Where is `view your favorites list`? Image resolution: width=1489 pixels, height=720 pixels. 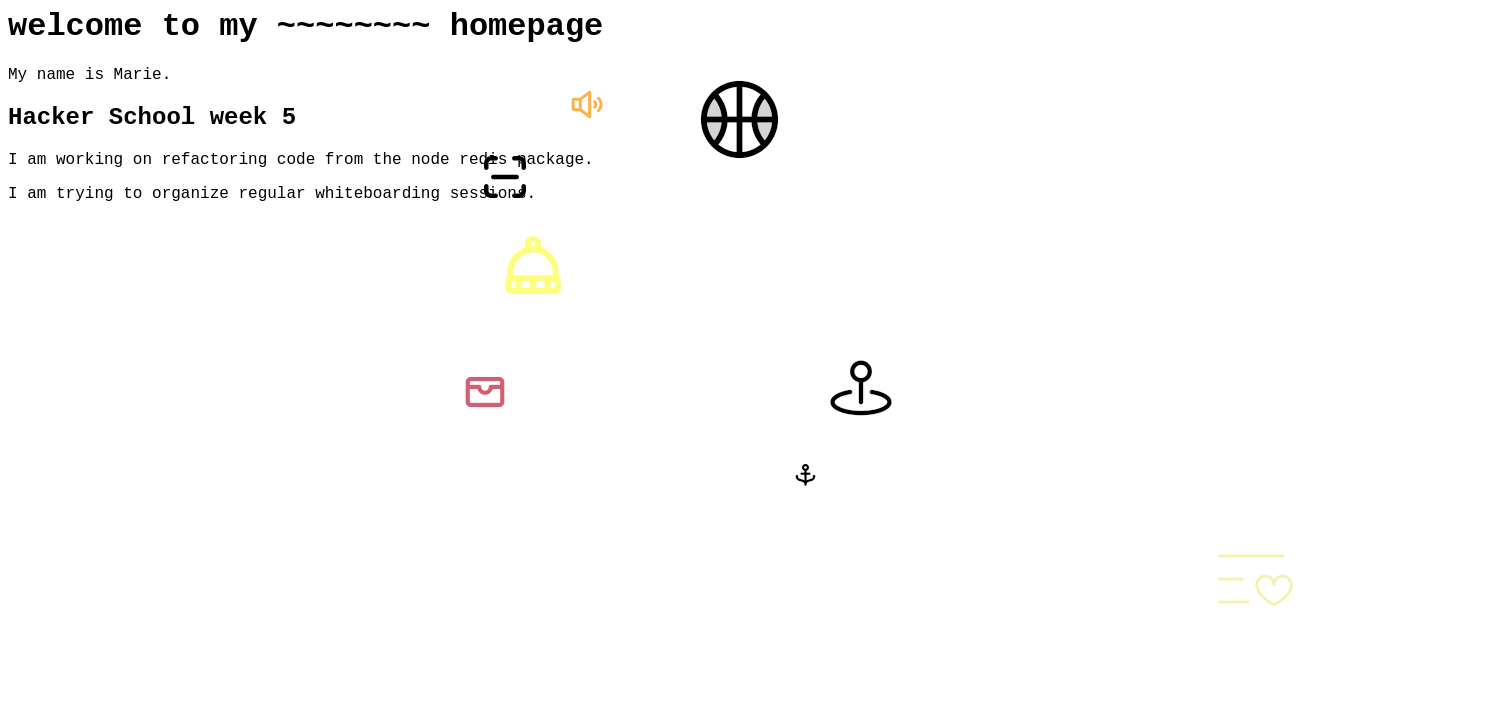
view your favorites list is located at coordinates (1251, 579).